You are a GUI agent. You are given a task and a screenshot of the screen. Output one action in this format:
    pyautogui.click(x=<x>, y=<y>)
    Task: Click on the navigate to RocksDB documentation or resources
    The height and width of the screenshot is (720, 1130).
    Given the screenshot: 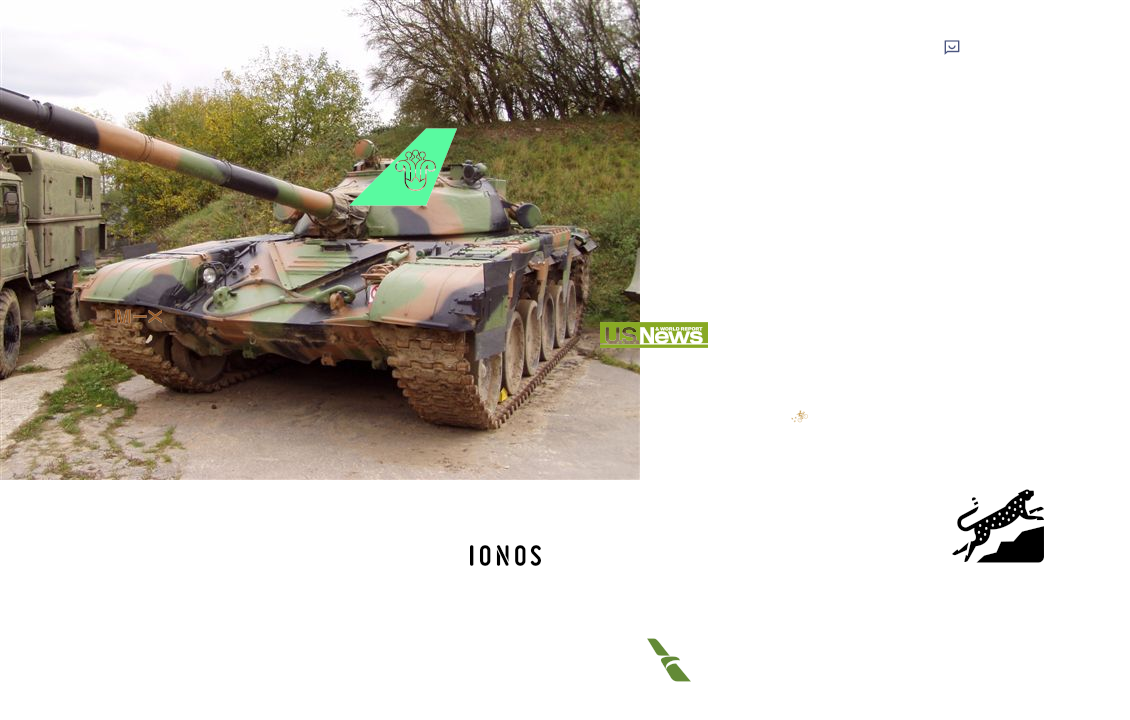 What is the action you would take?
    pyautogui.click(x=998, y=526)
    